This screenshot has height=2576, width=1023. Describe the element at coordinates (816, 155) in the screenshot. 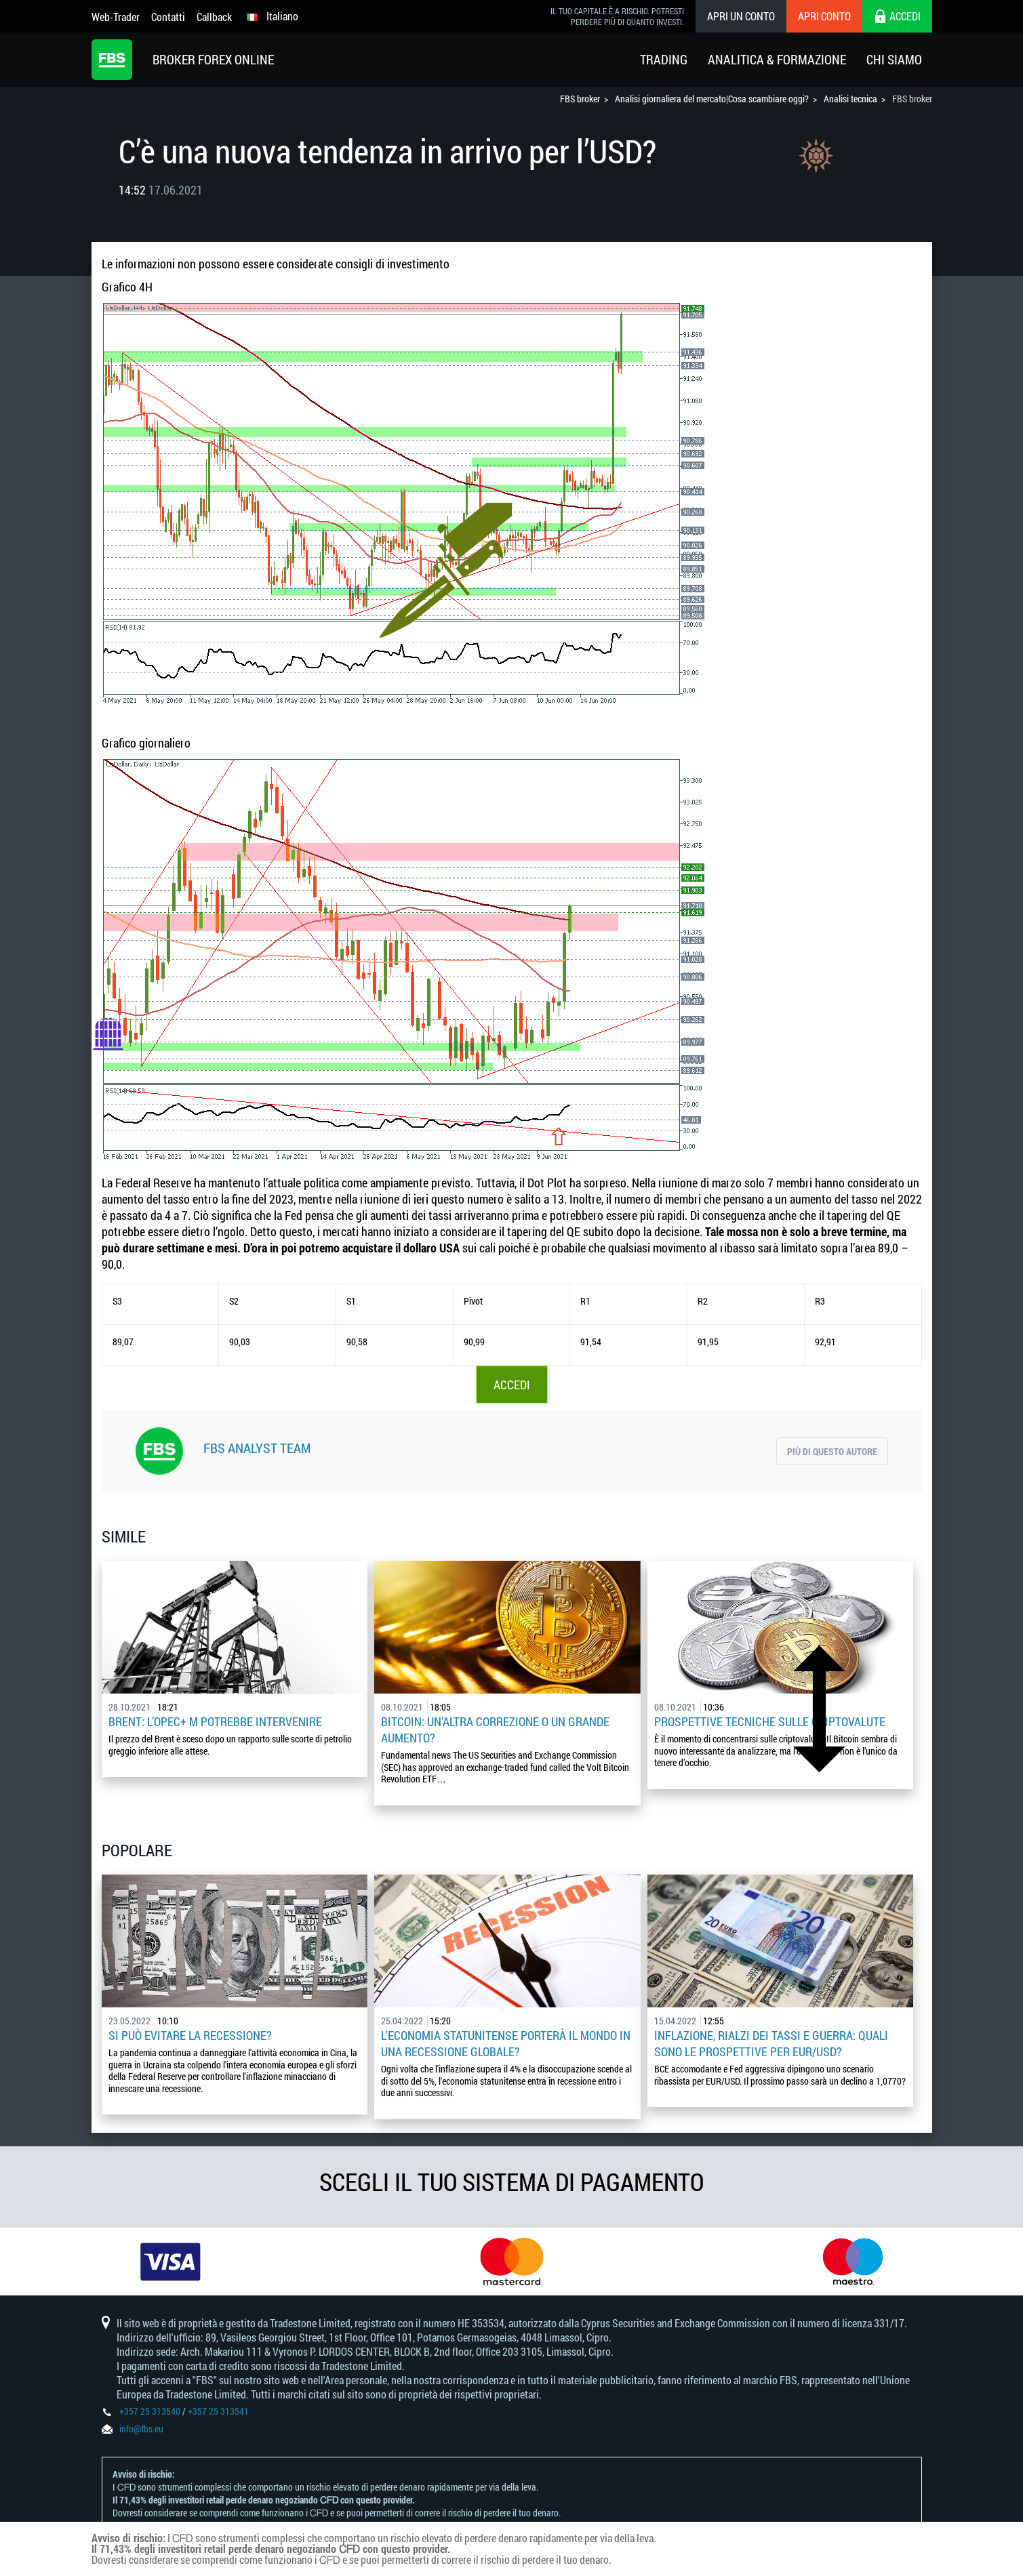

I see `indicates a rare or legendary item` at that location.